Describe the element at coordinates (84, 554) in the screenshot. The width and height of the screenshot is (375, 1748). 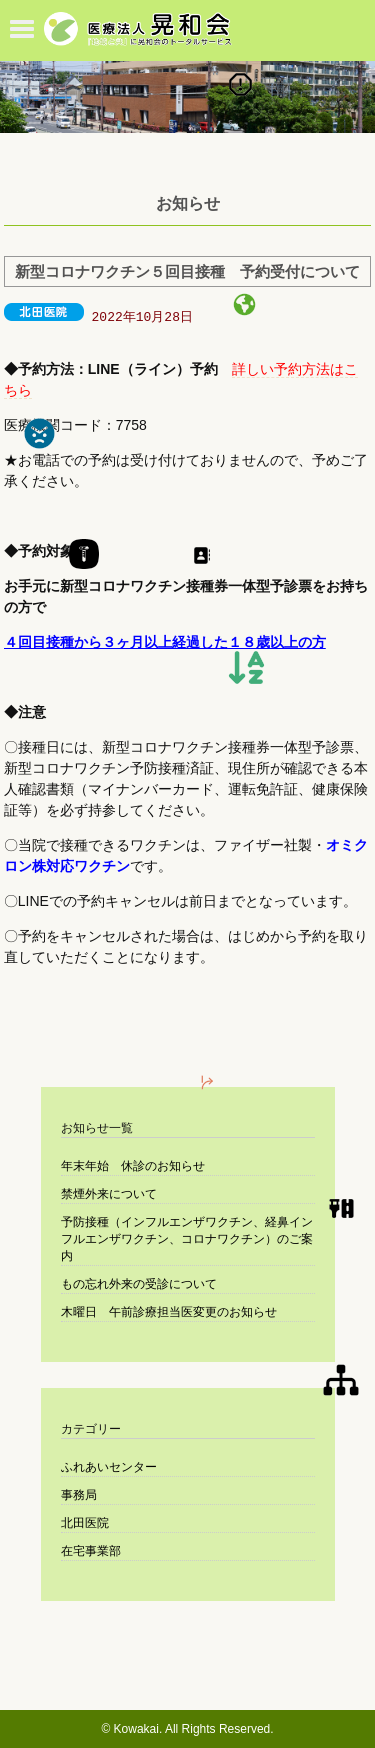
I see `text formatting or typography tool` at that location.